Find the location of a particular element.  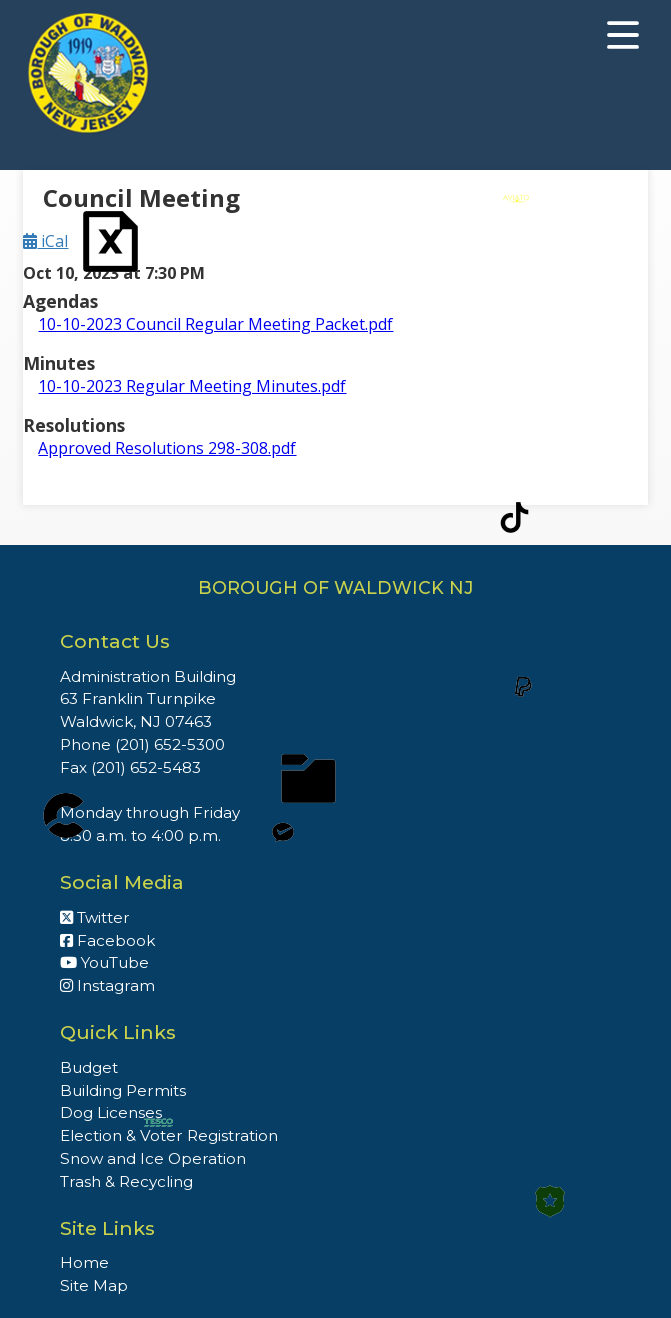

open an excel spreadsheet is located at coordinates (110, 241).